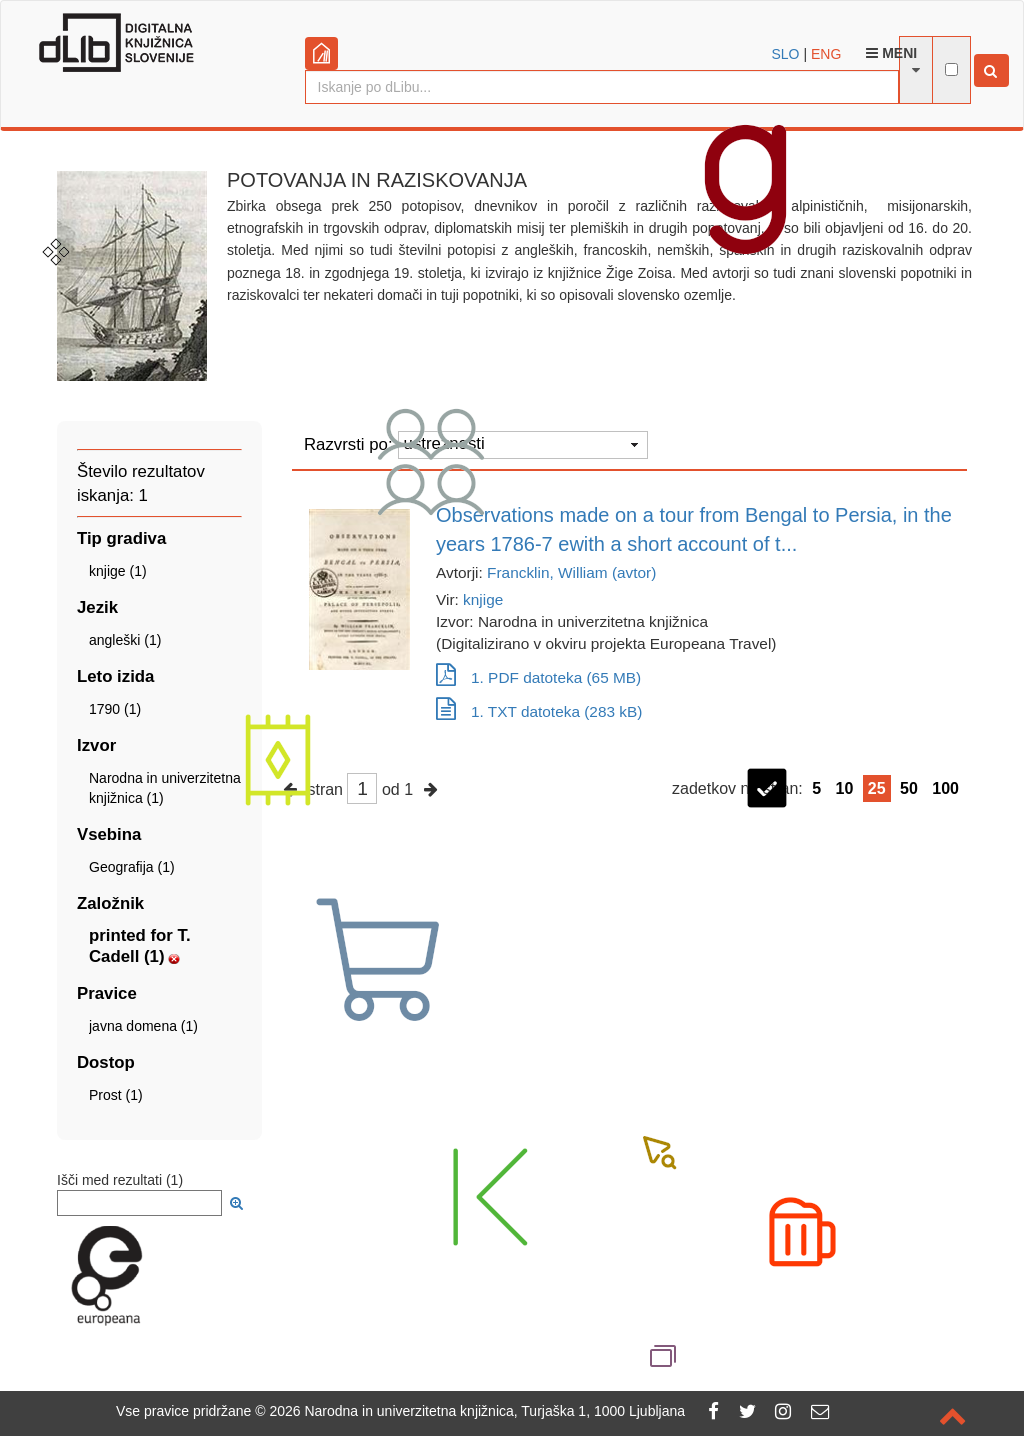 The width and height of the screenshot is (1024, 1436). Describe the element at coordinates (431, 462) in the screenshot. I see `view all team members` at that location.